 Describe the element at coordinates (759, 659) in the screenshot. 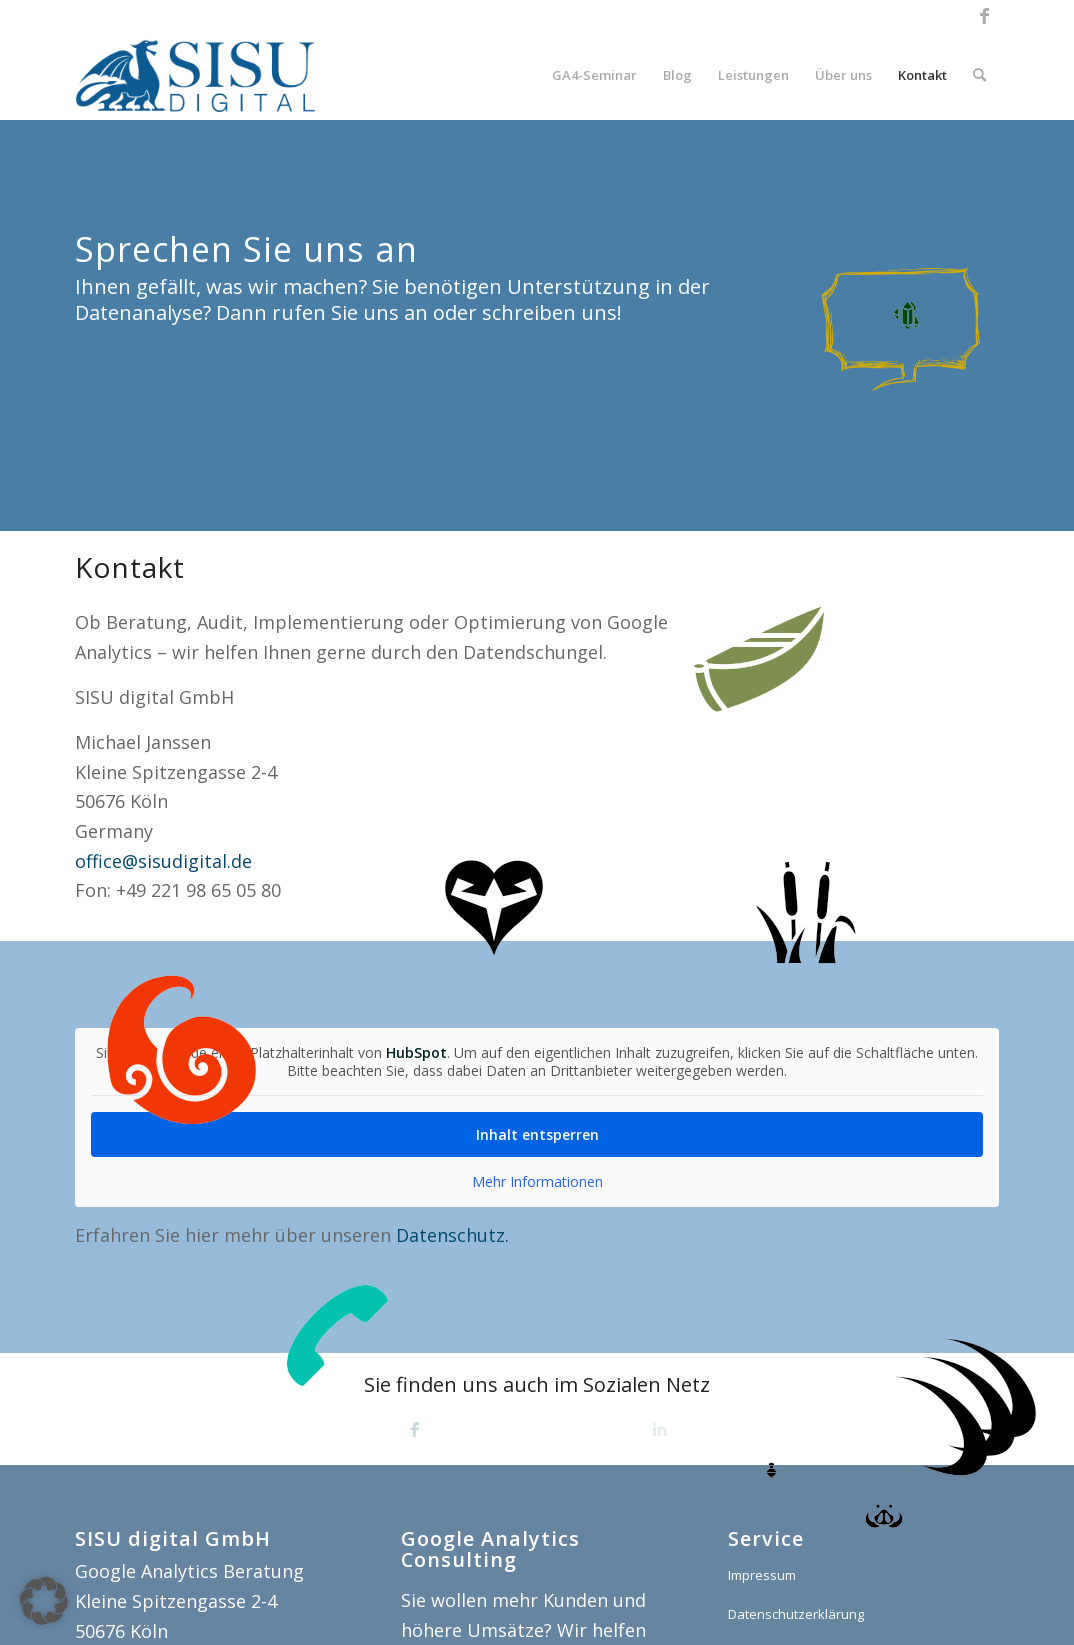

I see `access canoe or kayak rental options` at that location.